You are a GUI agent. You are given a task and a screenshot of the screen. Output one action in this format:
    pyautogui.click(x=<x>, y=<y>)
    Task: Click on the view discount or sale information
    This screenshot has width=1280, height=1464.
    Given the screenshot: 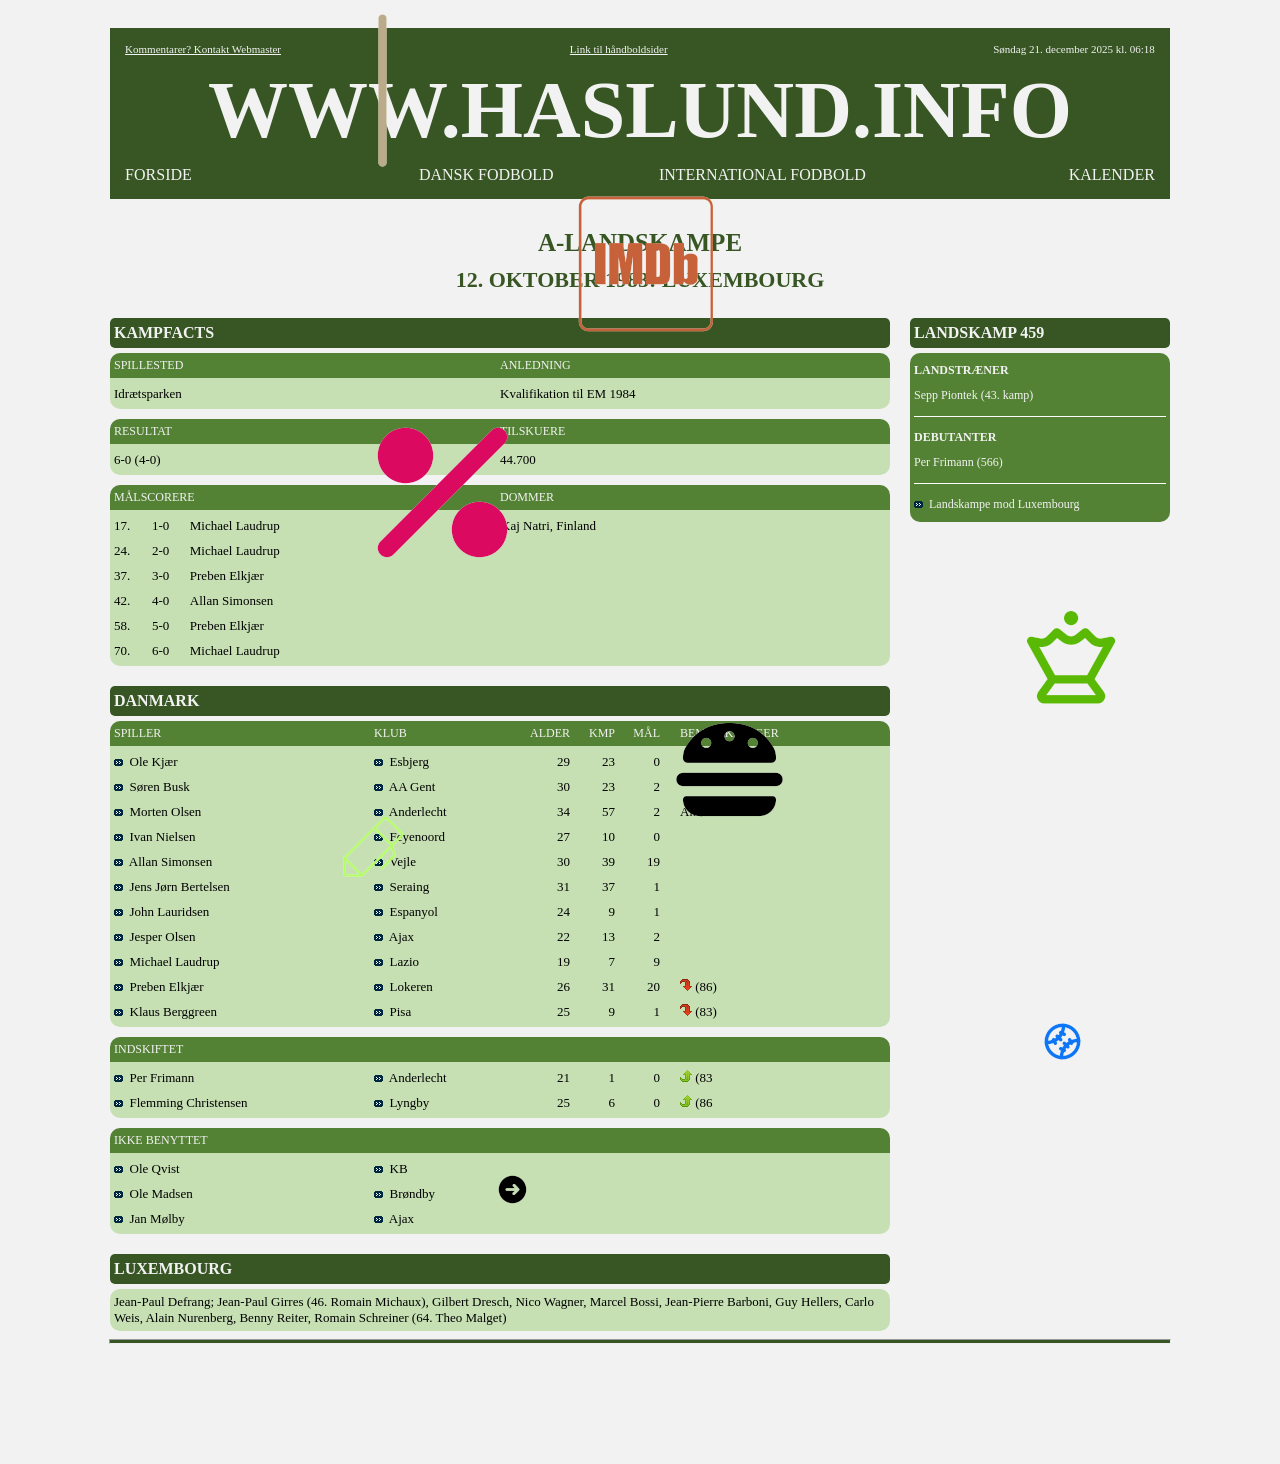 What is the action you would take?
    pyautogui.click(x=442, y=492)
    